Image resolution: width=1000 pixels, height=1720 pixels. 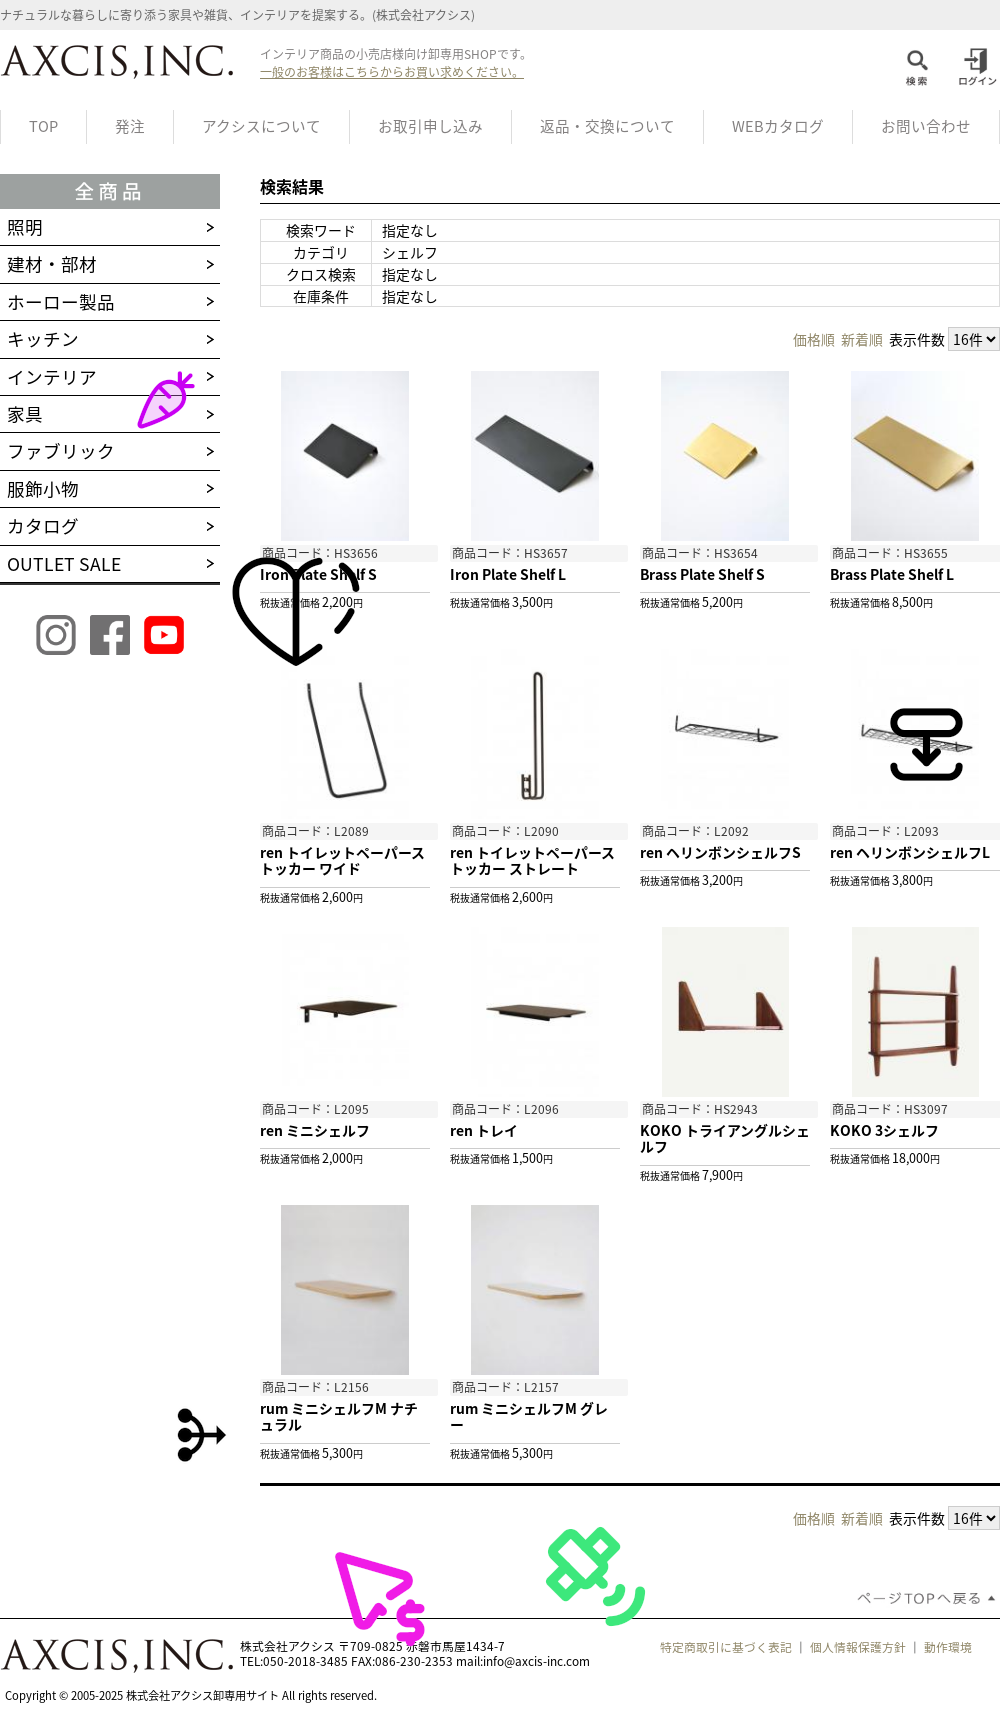 What do you see at coordinates (377, 1594) in the screenshot?
I see `pay-per-click advertising or cost tracking` at bounding box center [377, 1594].